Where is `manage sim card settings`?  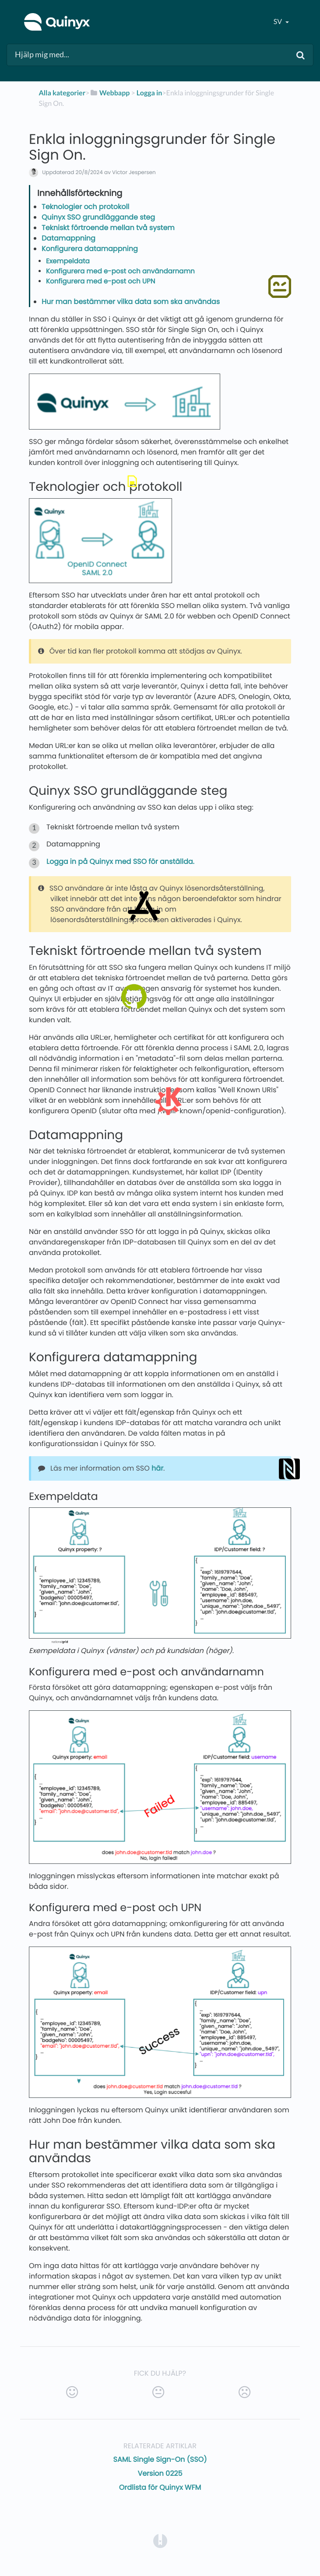 manage sim card settings is located at coordinates (132, 481).